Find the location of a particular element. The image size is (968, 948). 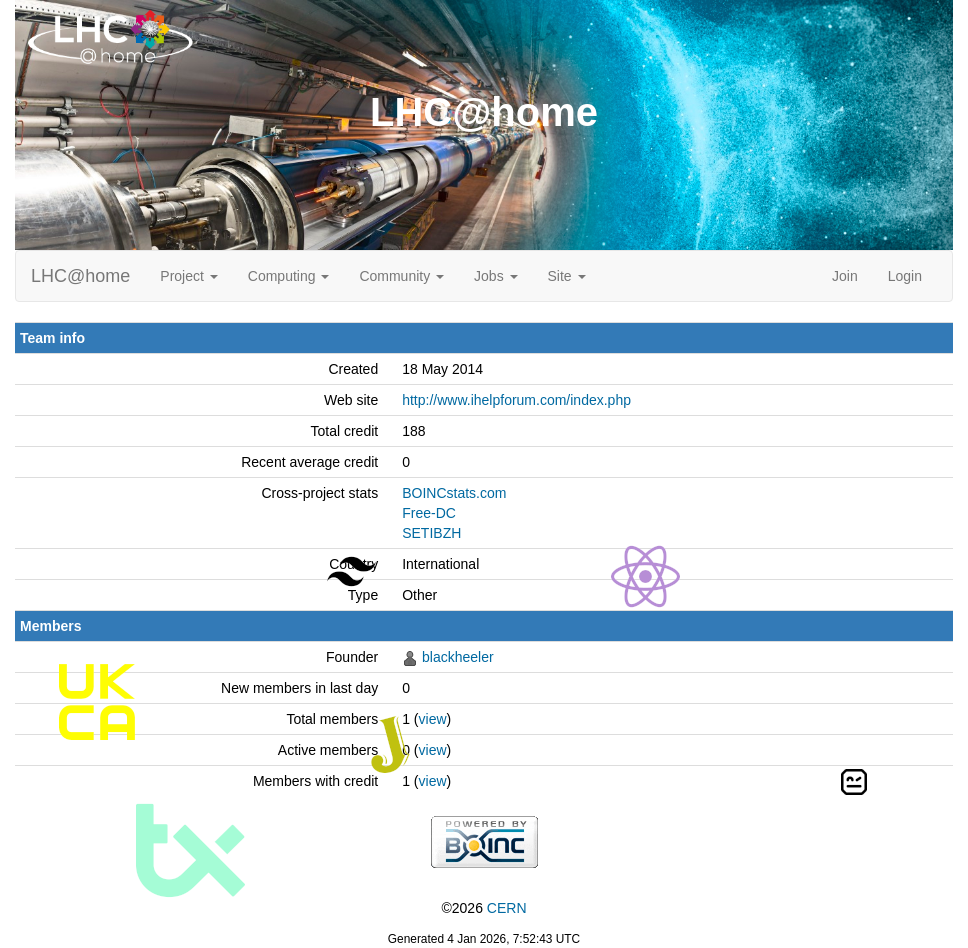

tailwind css framework logo is located at coordinates (351, 571).